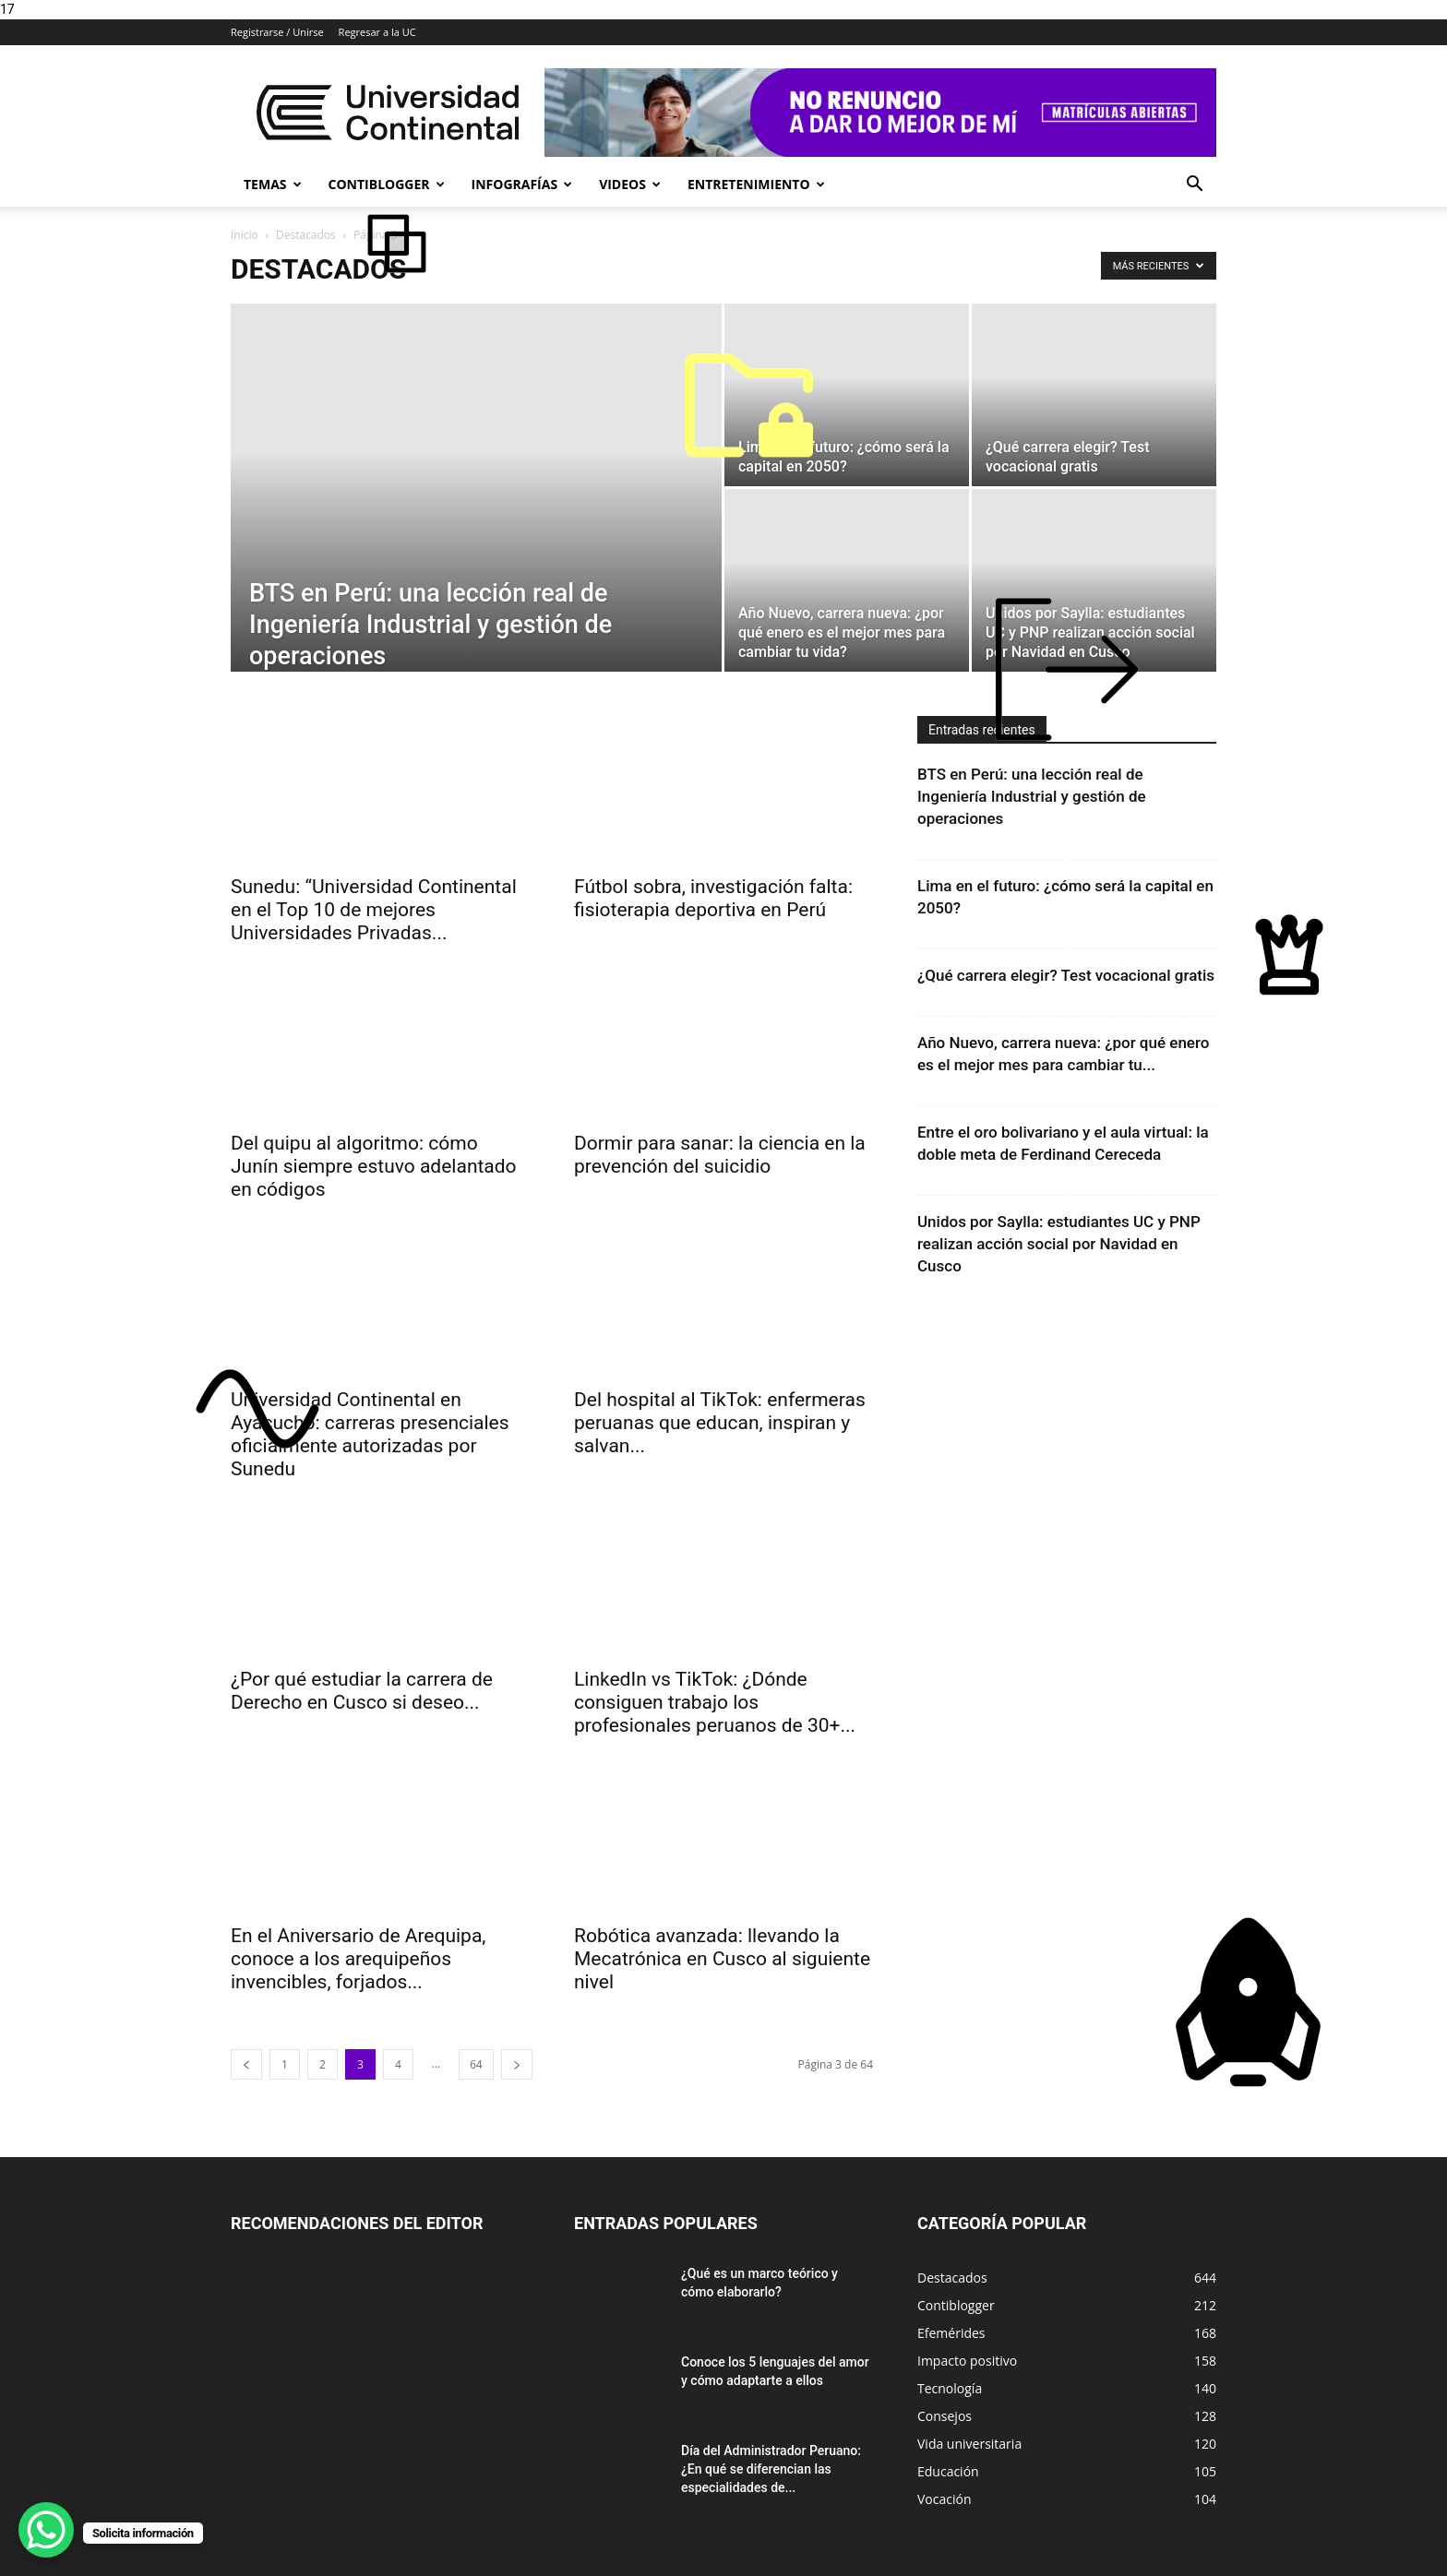 The width and height of the screenshot is (1447, 2576). I want to click on play chess or access chess game, so click(1289, 957).